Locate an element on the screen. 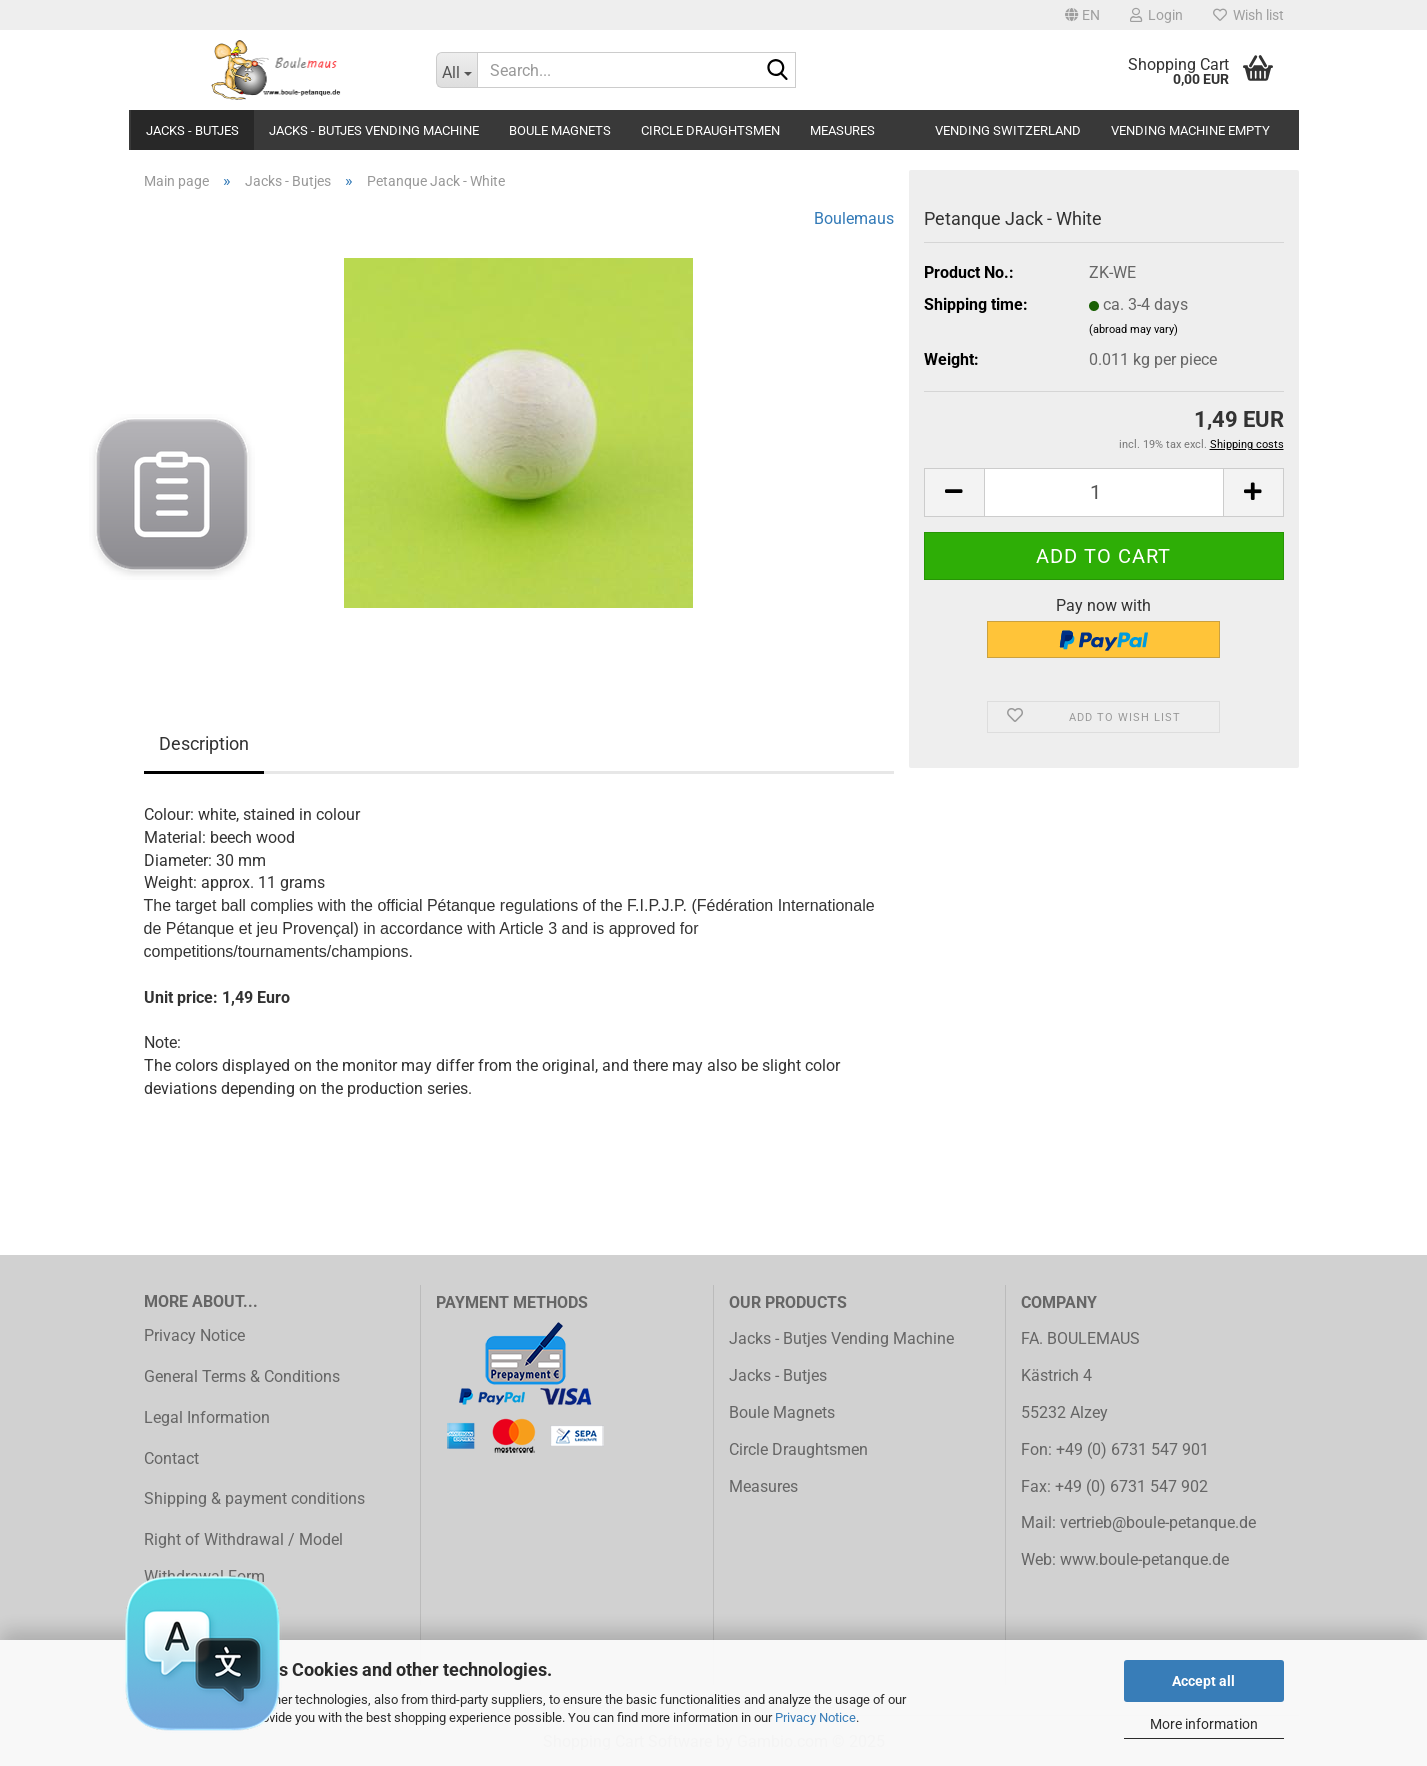 This screenshot has height=1766, width=1427. open the translate app is located at coordinates (202, 1653).